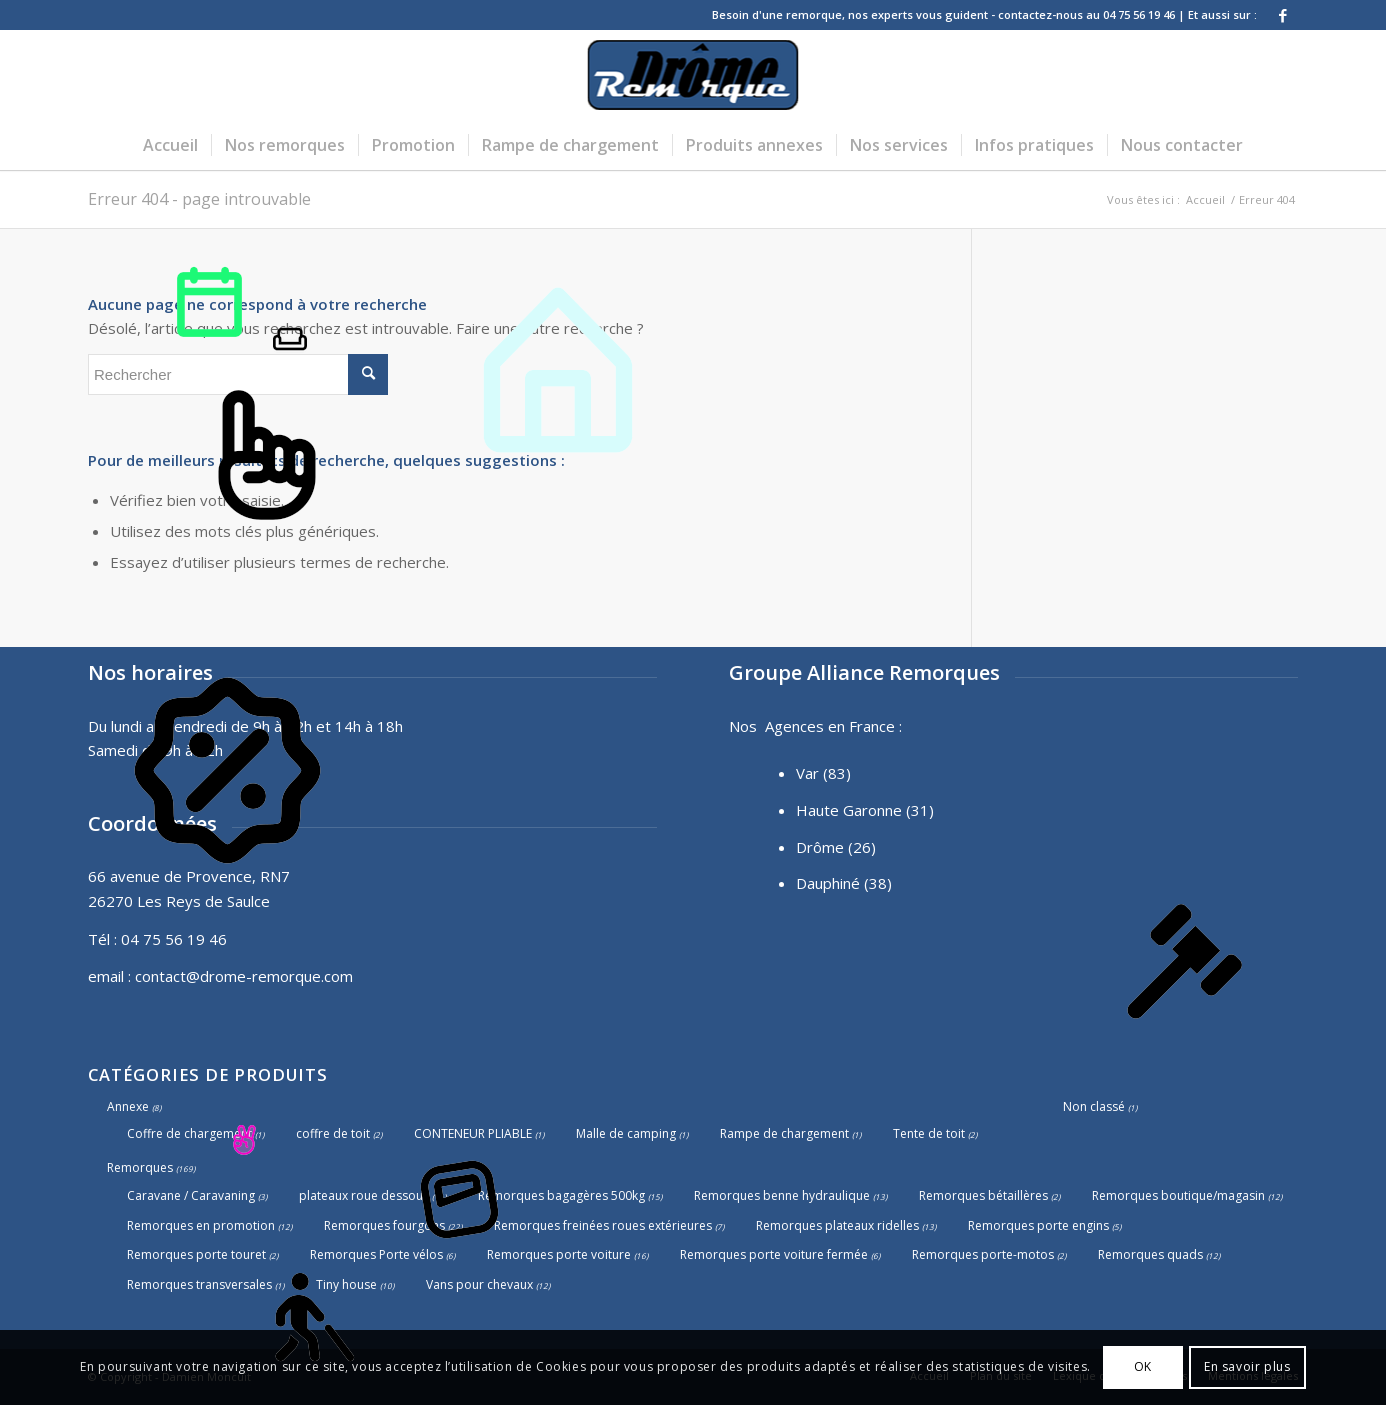  Describe the element at coordinates (267, 455) in the screenshot. I see `tap to select or indicate something` at that location.